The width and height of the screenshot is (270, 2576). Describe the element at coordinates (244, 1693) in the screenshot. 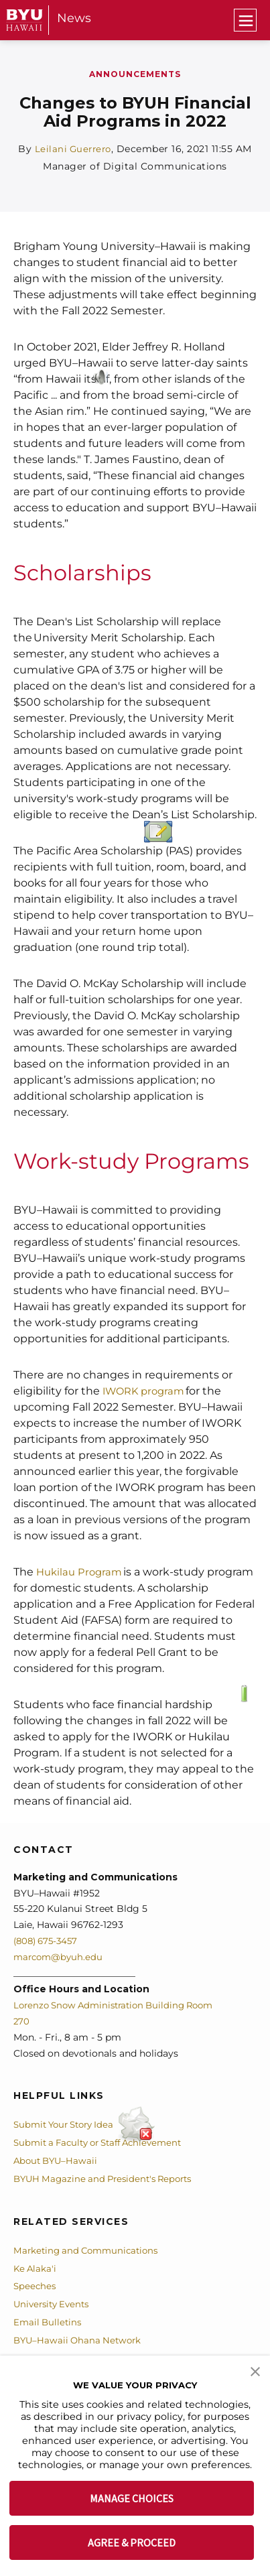

I see `indicates battery is fully charged` at that location.